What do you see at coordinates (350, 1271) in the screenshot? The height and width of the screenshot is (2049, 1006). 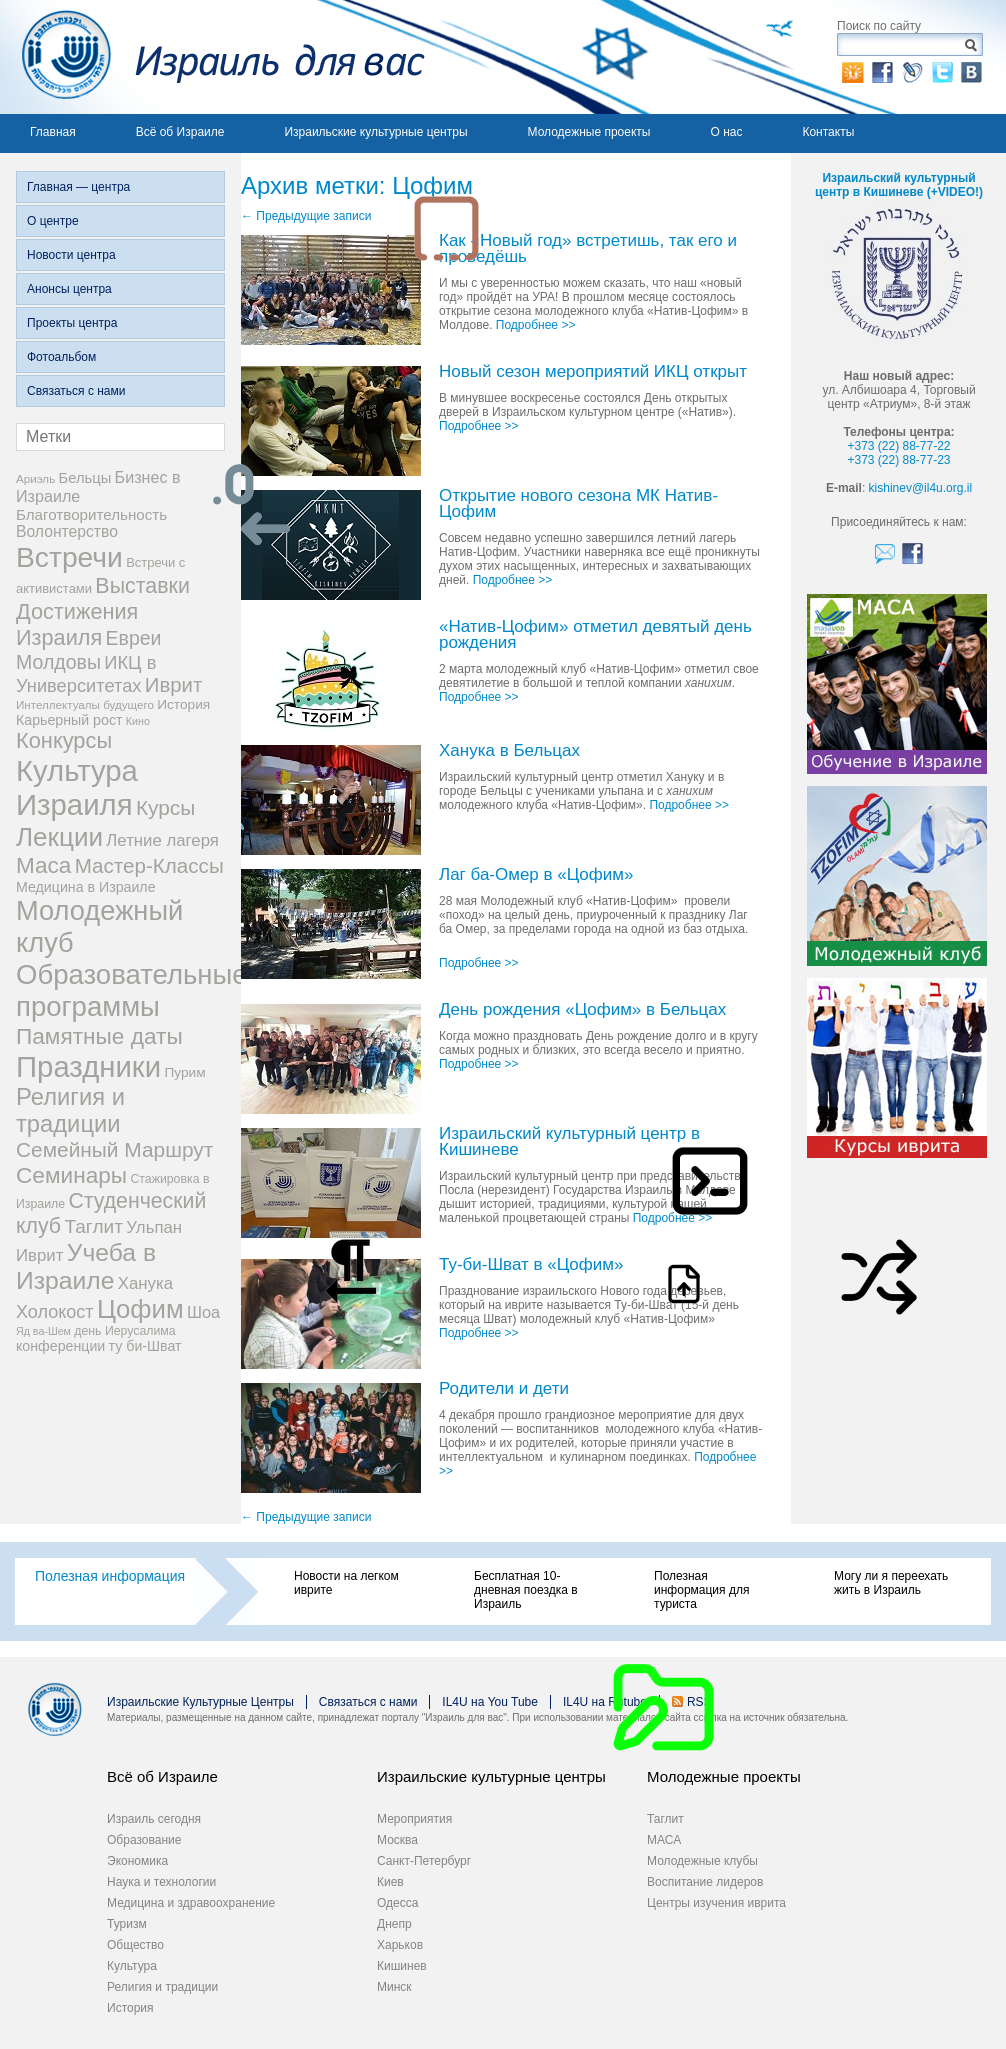 I see `switch text direction to right-to-left` at bounding box center [350, 1271].